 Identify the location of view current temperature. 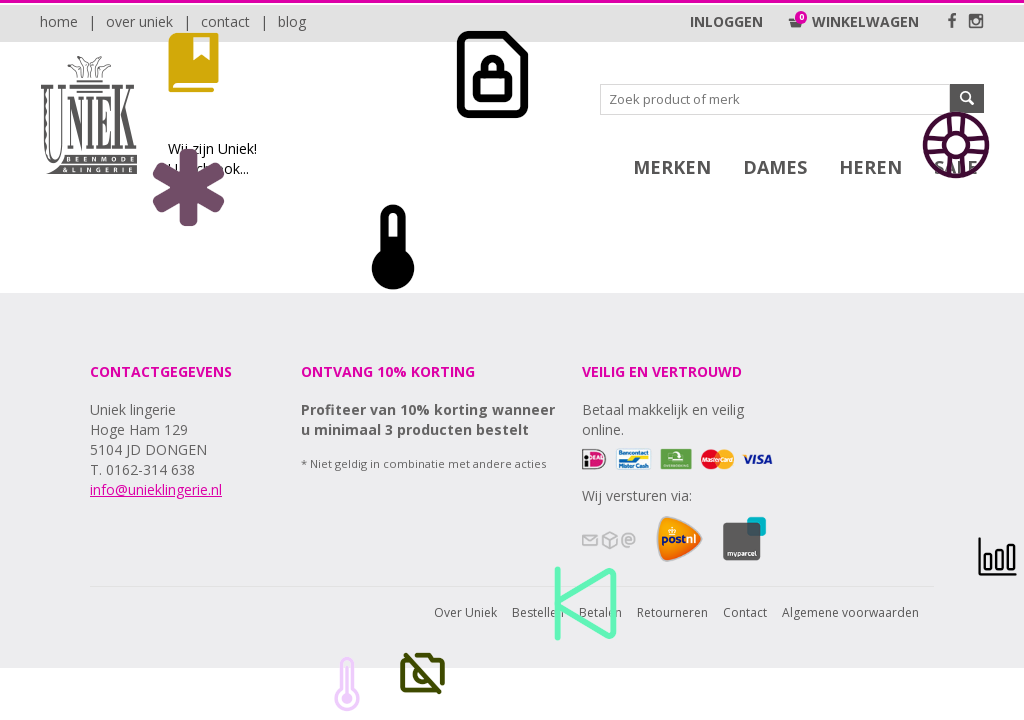
(347, 684).